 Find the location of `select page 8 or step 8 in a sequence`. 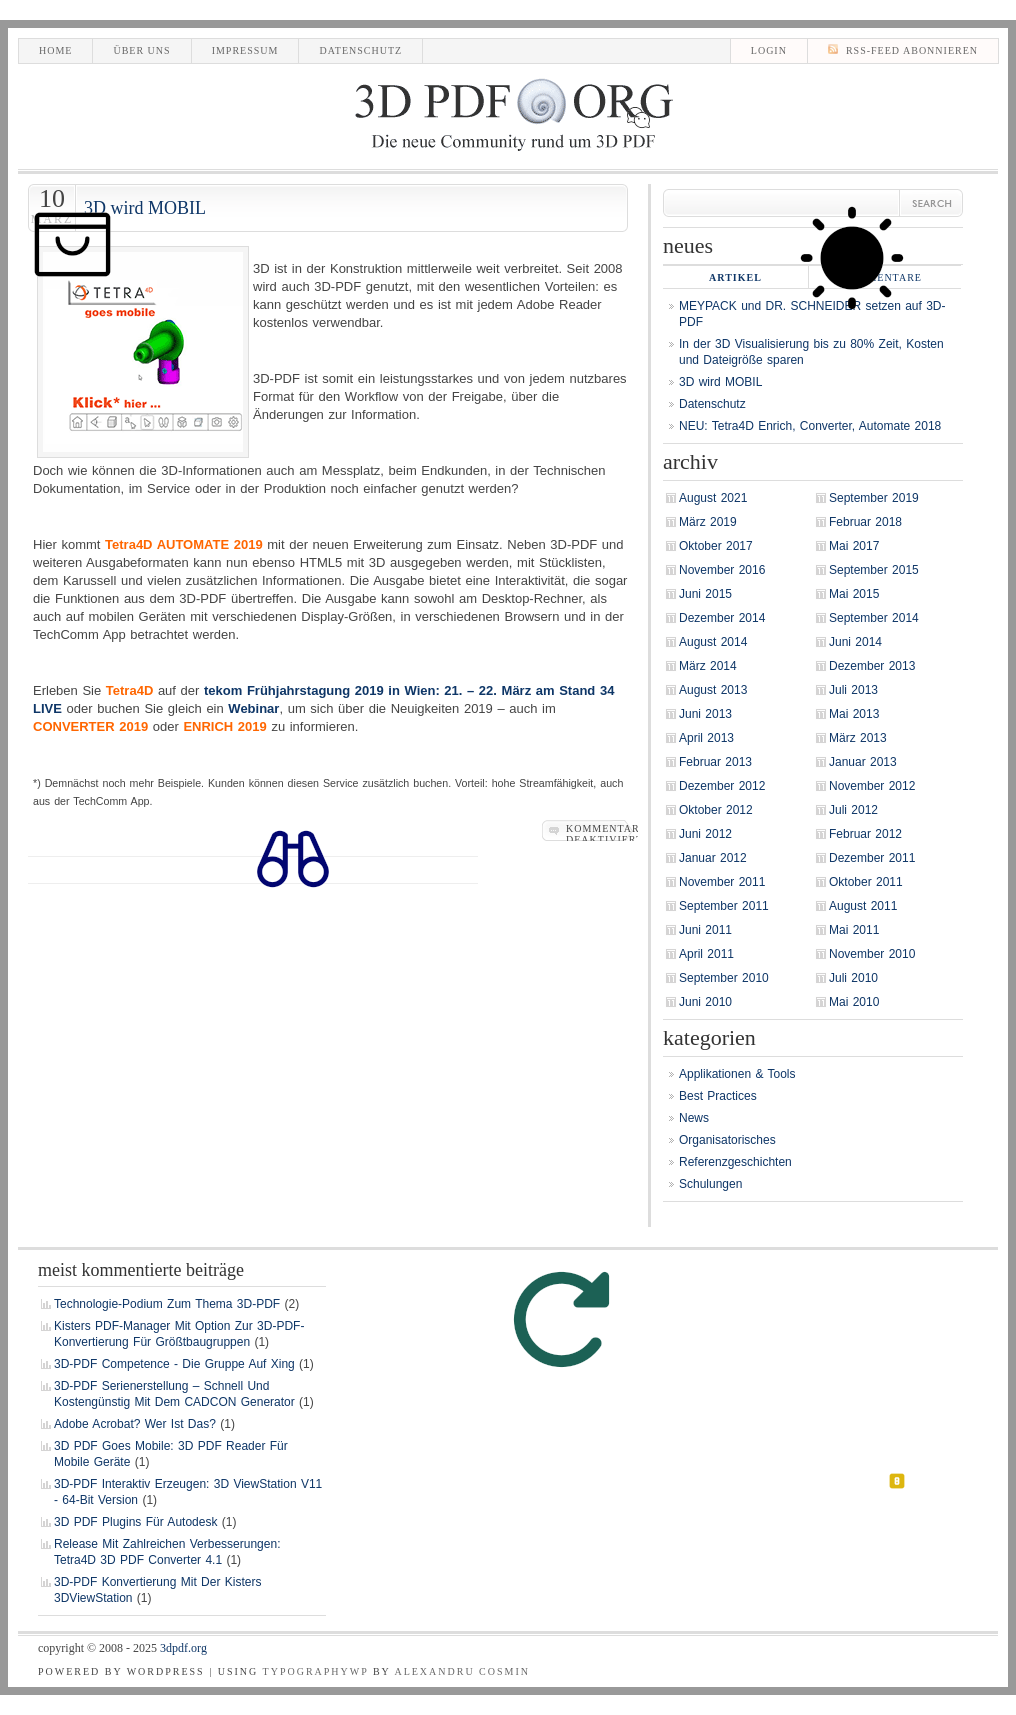

select page 8 or step 8 in a sequence is located at coordinates (897, 1481).